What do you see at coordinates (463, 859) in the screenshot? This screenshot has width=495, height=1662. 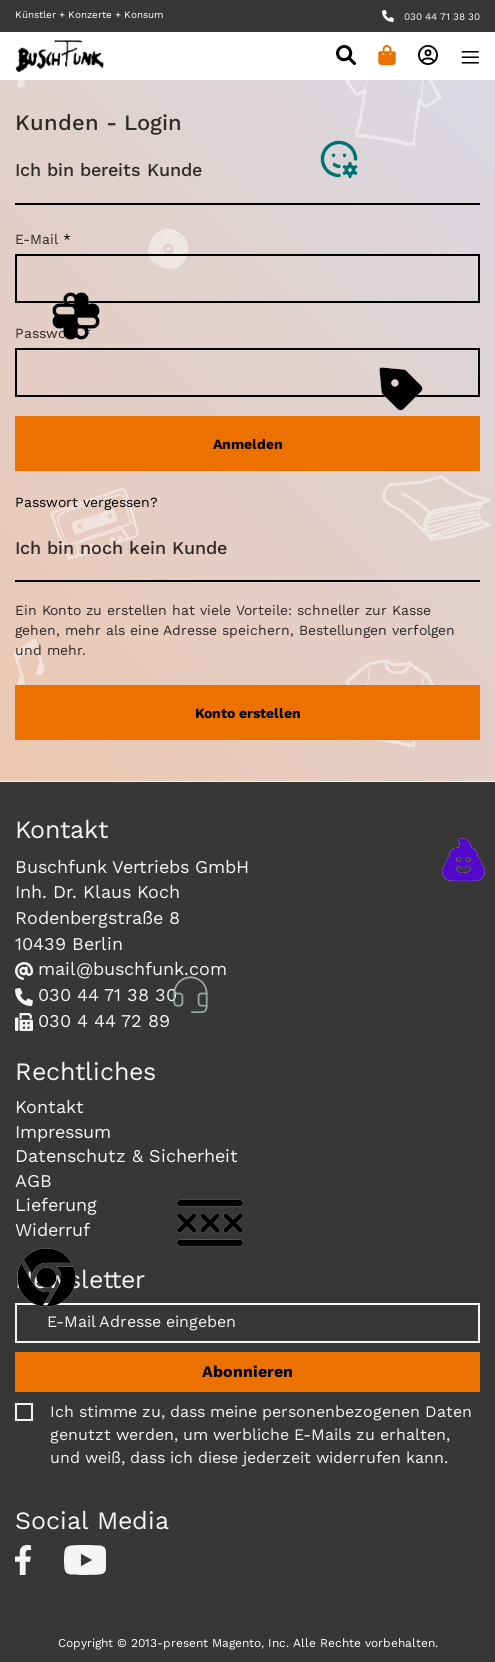 I see `add a poop emoji reaction` at bounding box center [463, 859].